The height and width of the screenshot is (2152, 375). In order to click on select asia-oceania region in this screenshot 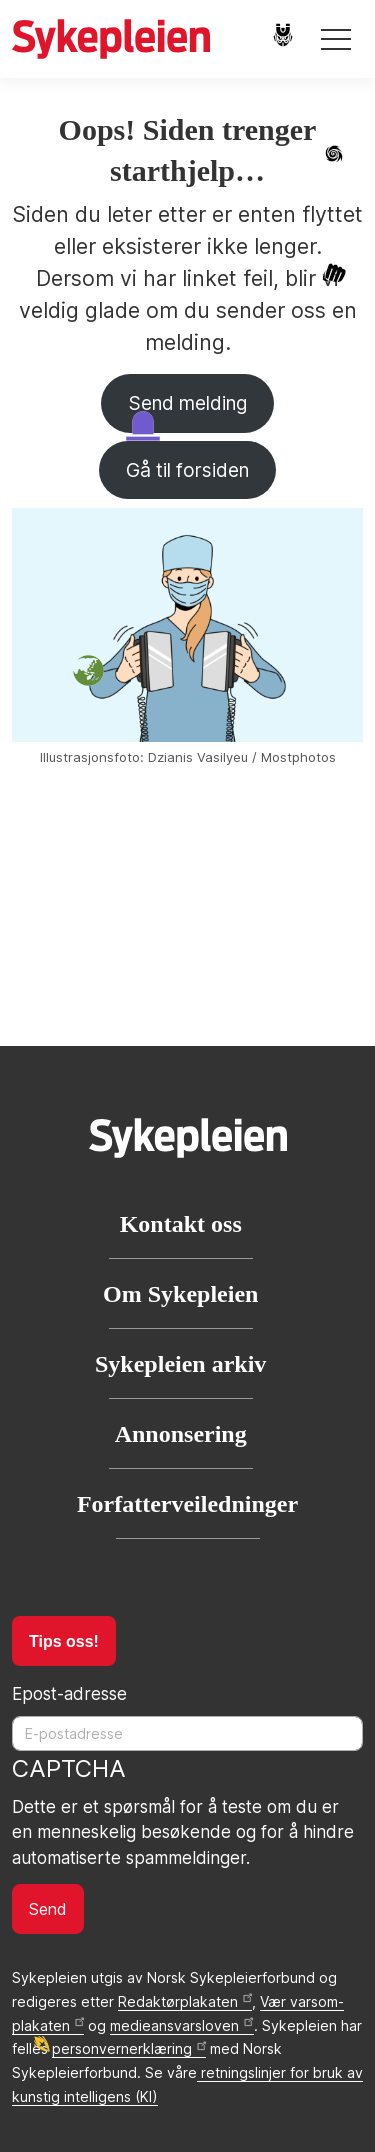, I will do `click(88, 670)`.